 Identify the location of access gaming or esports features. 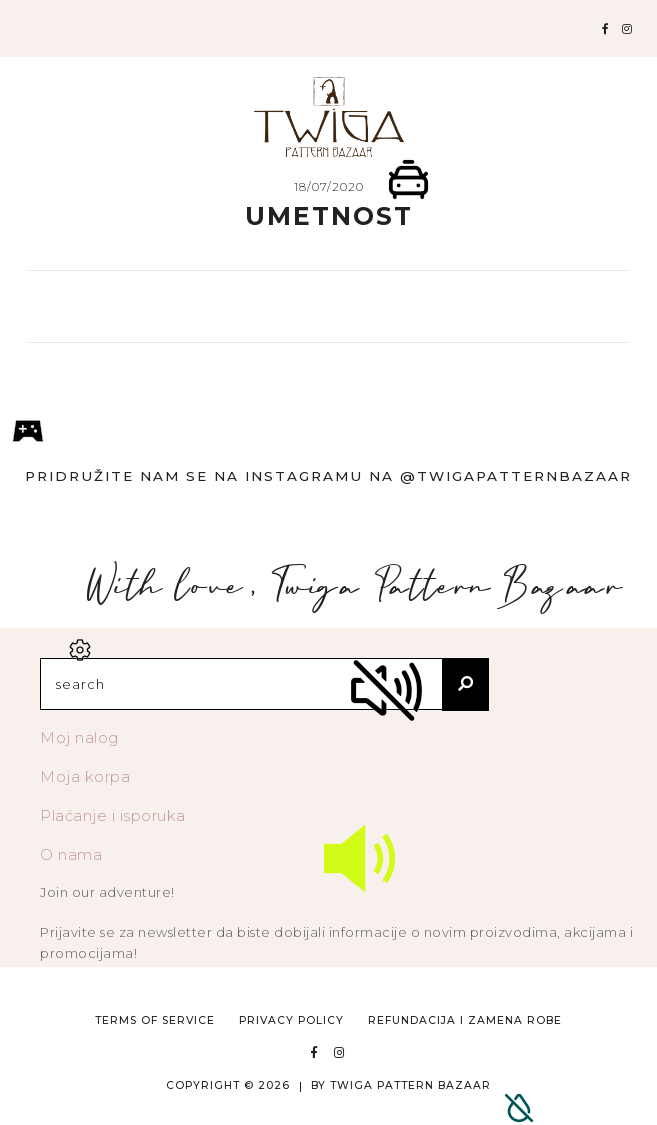
(28, 431).